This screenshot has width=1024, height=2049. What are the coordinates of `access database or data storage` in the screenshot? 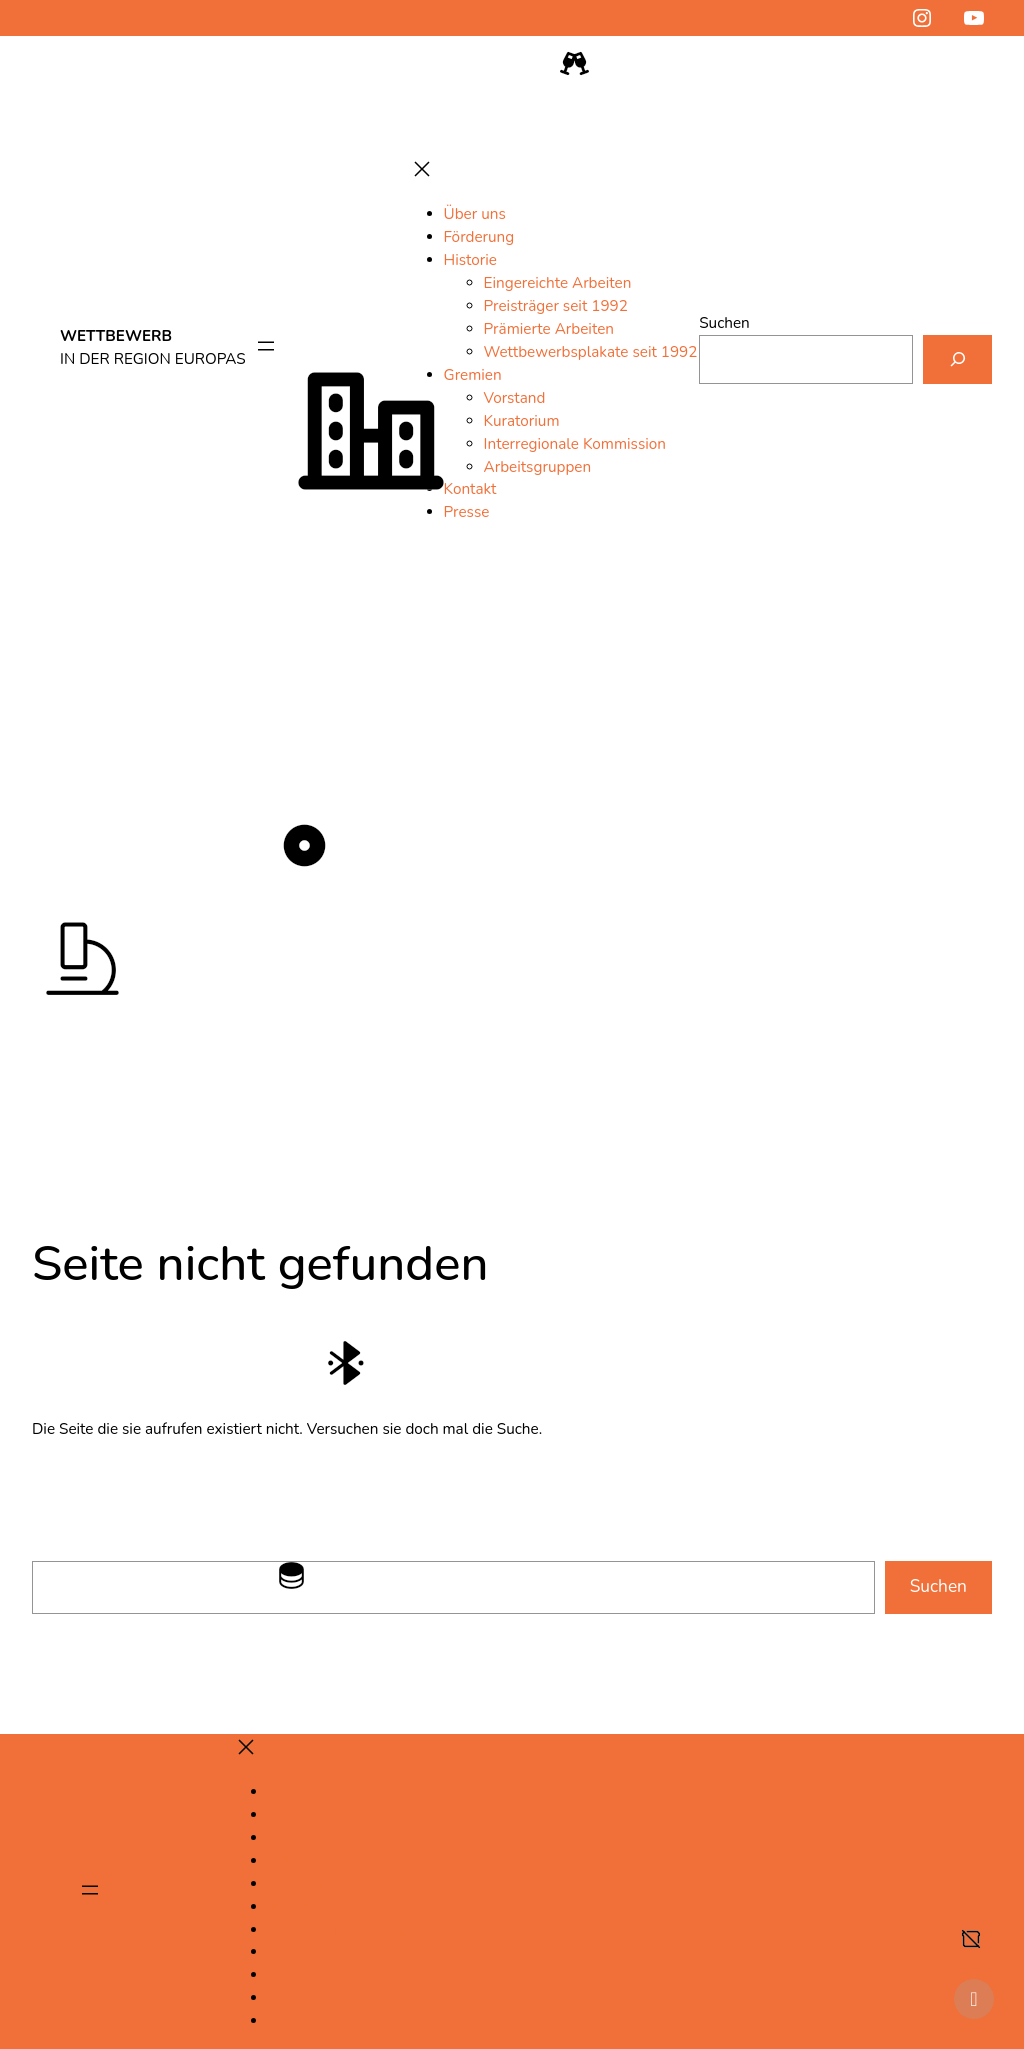 It's located at (291, 1575).